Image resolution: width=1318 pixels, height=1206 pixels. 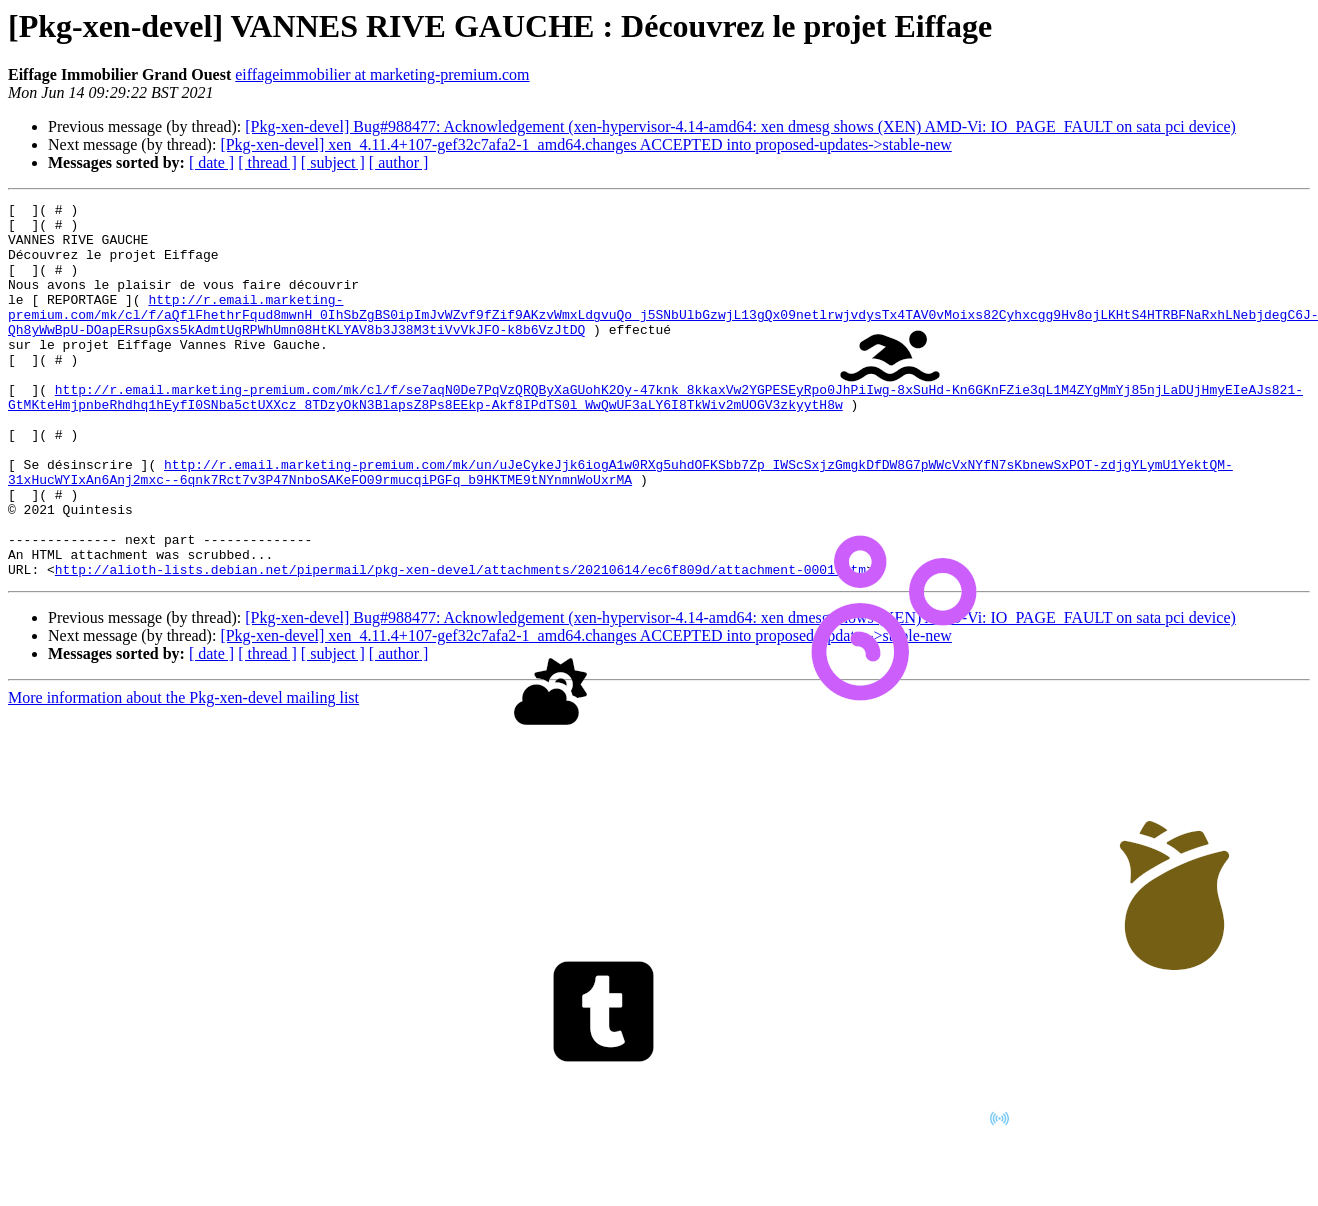 What do you see at coordinates (603, 1011) in the screenshot?
I see `open tumblr app` at bounding box center [603, 1011].